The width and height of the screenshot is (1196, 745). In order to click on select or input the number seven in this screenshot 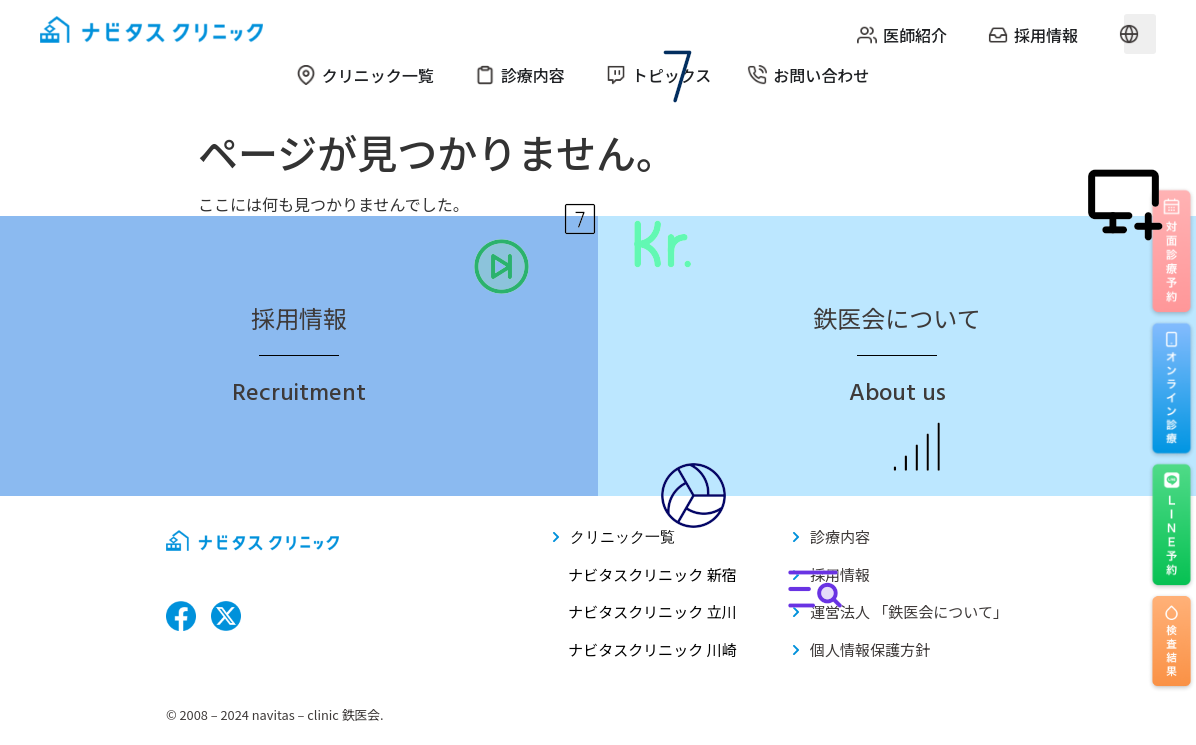, I will do `click(580, 219)`.